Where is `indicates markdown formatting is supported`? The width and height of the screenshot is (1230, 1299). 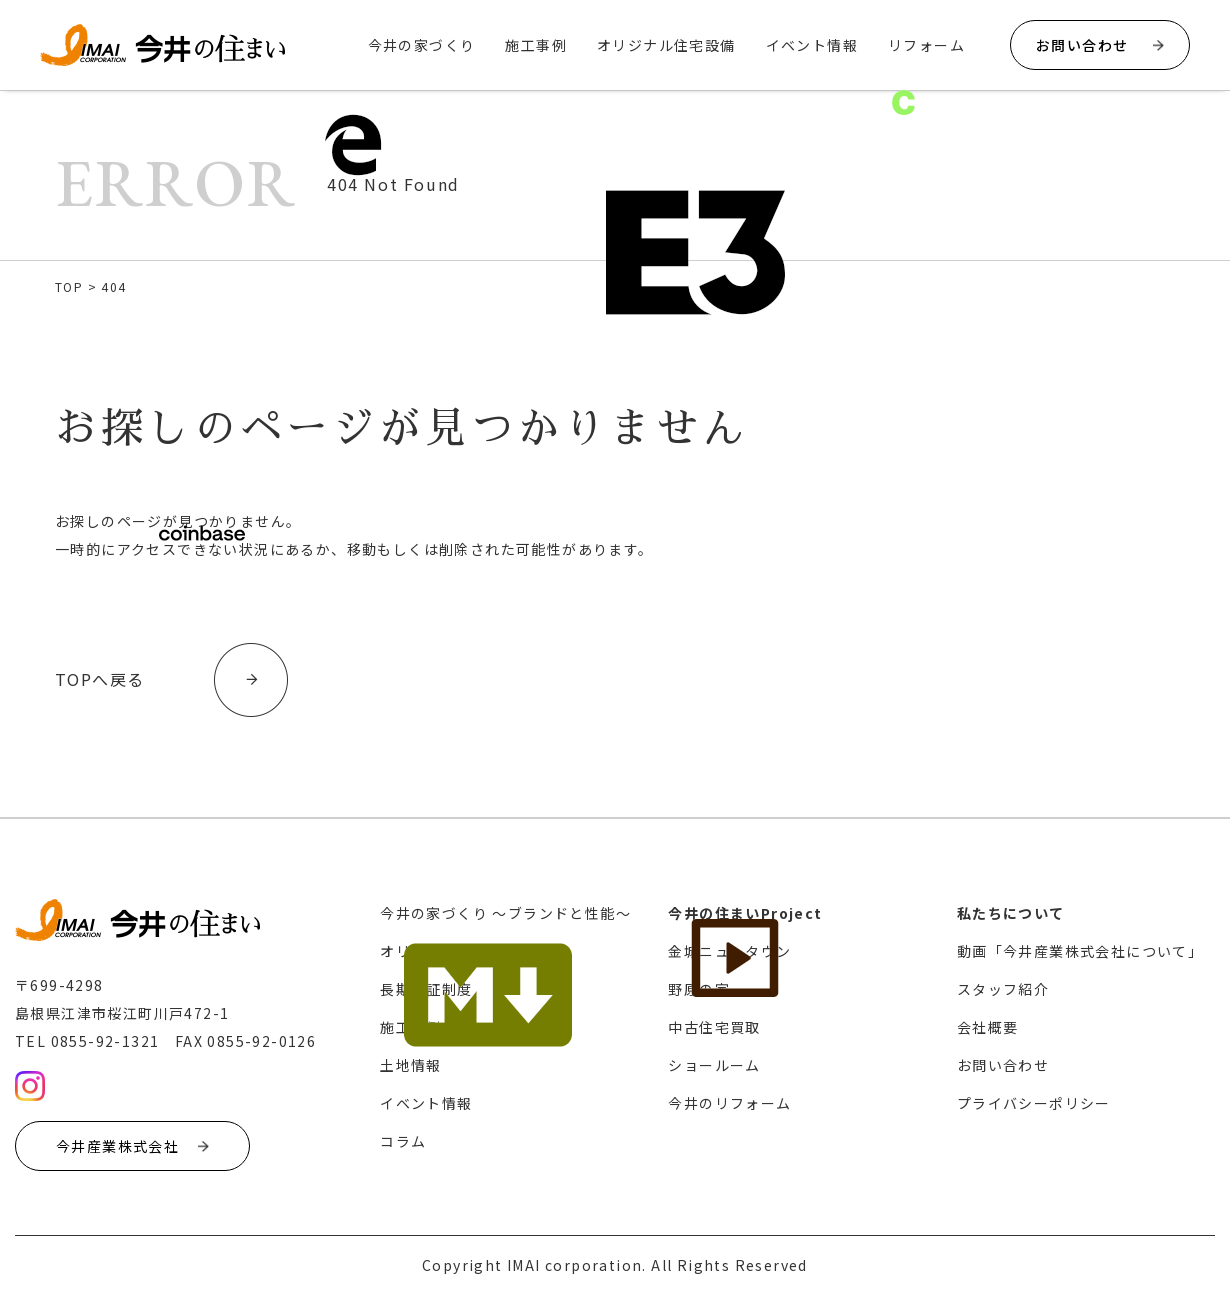
indicates markdown formatting is supported is located at coordinates (488, 995).